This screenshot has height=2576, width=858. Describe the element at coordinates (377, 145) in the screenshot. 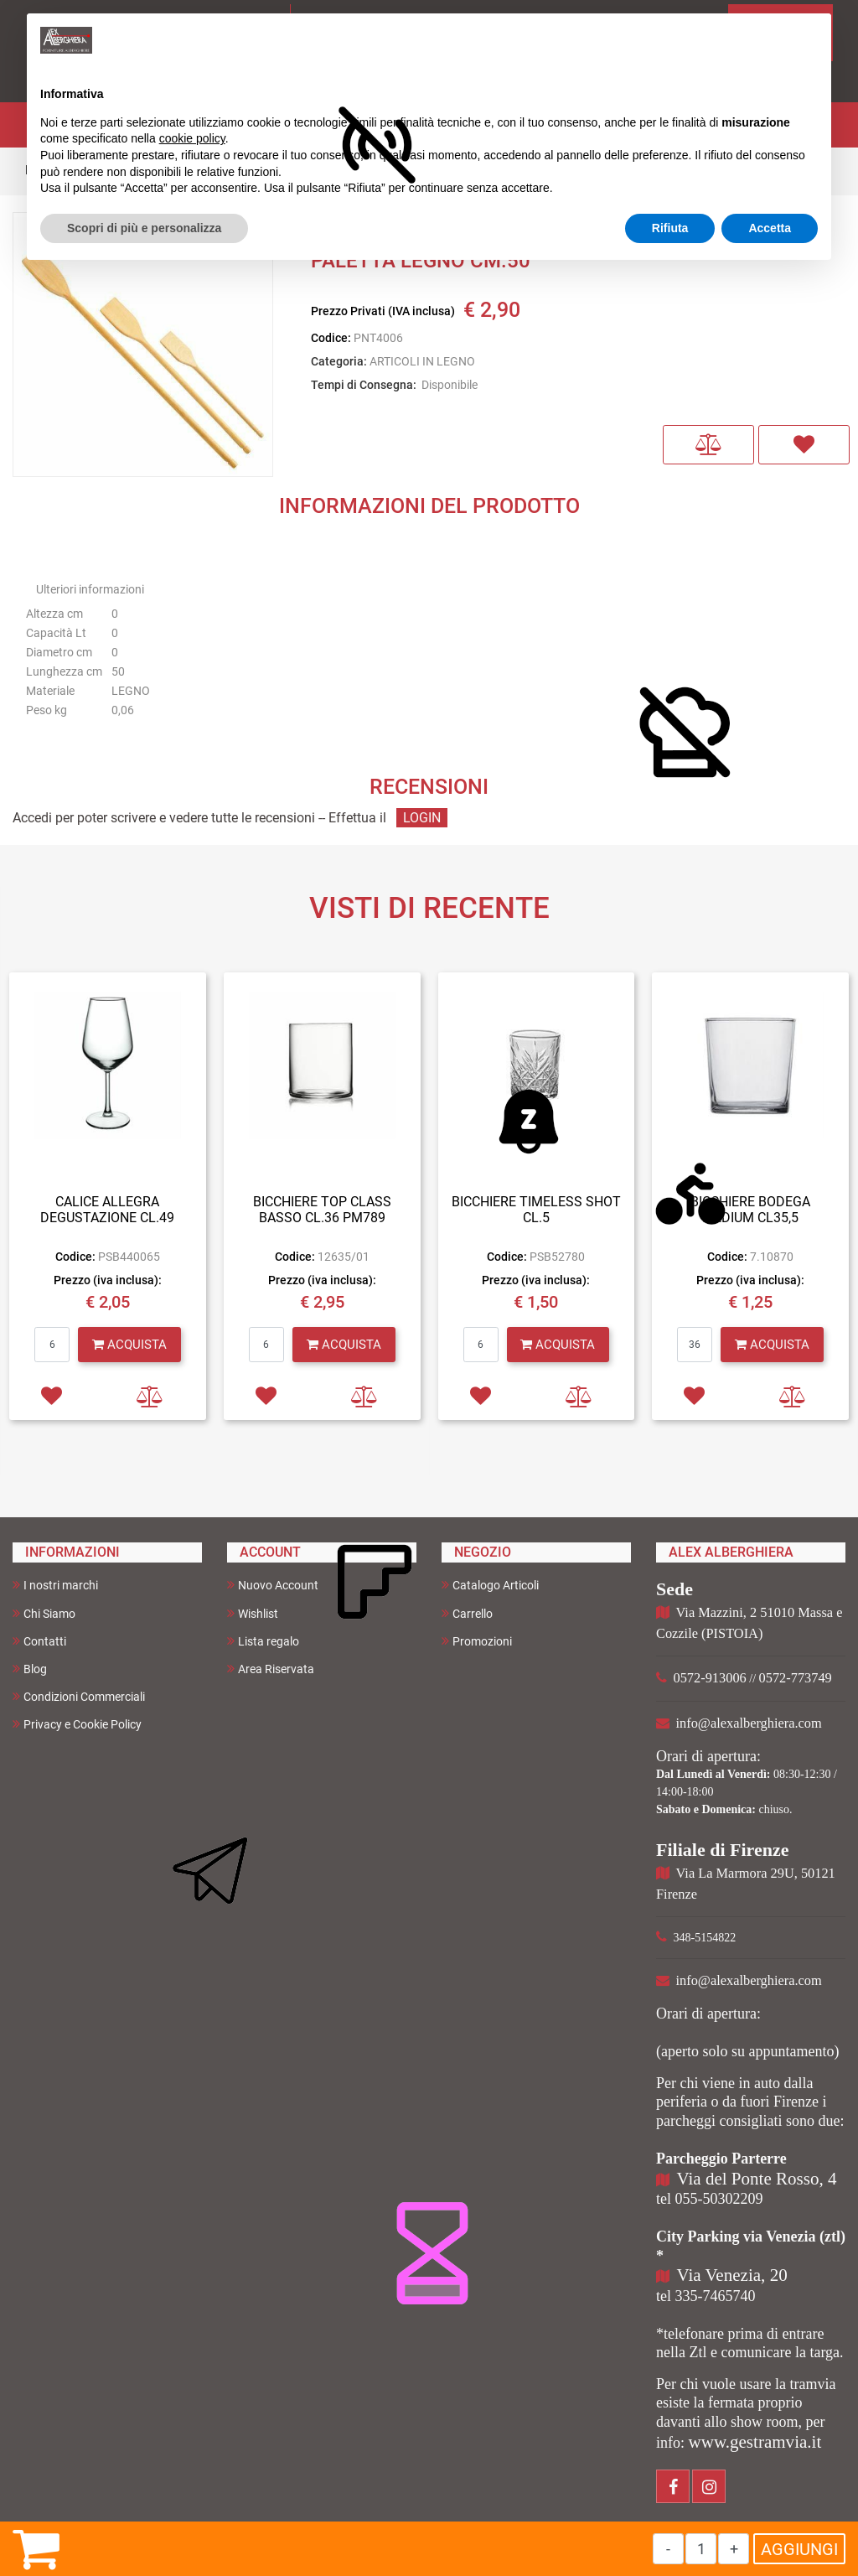

I see `wireless access point disabled or unavailable` at that location.